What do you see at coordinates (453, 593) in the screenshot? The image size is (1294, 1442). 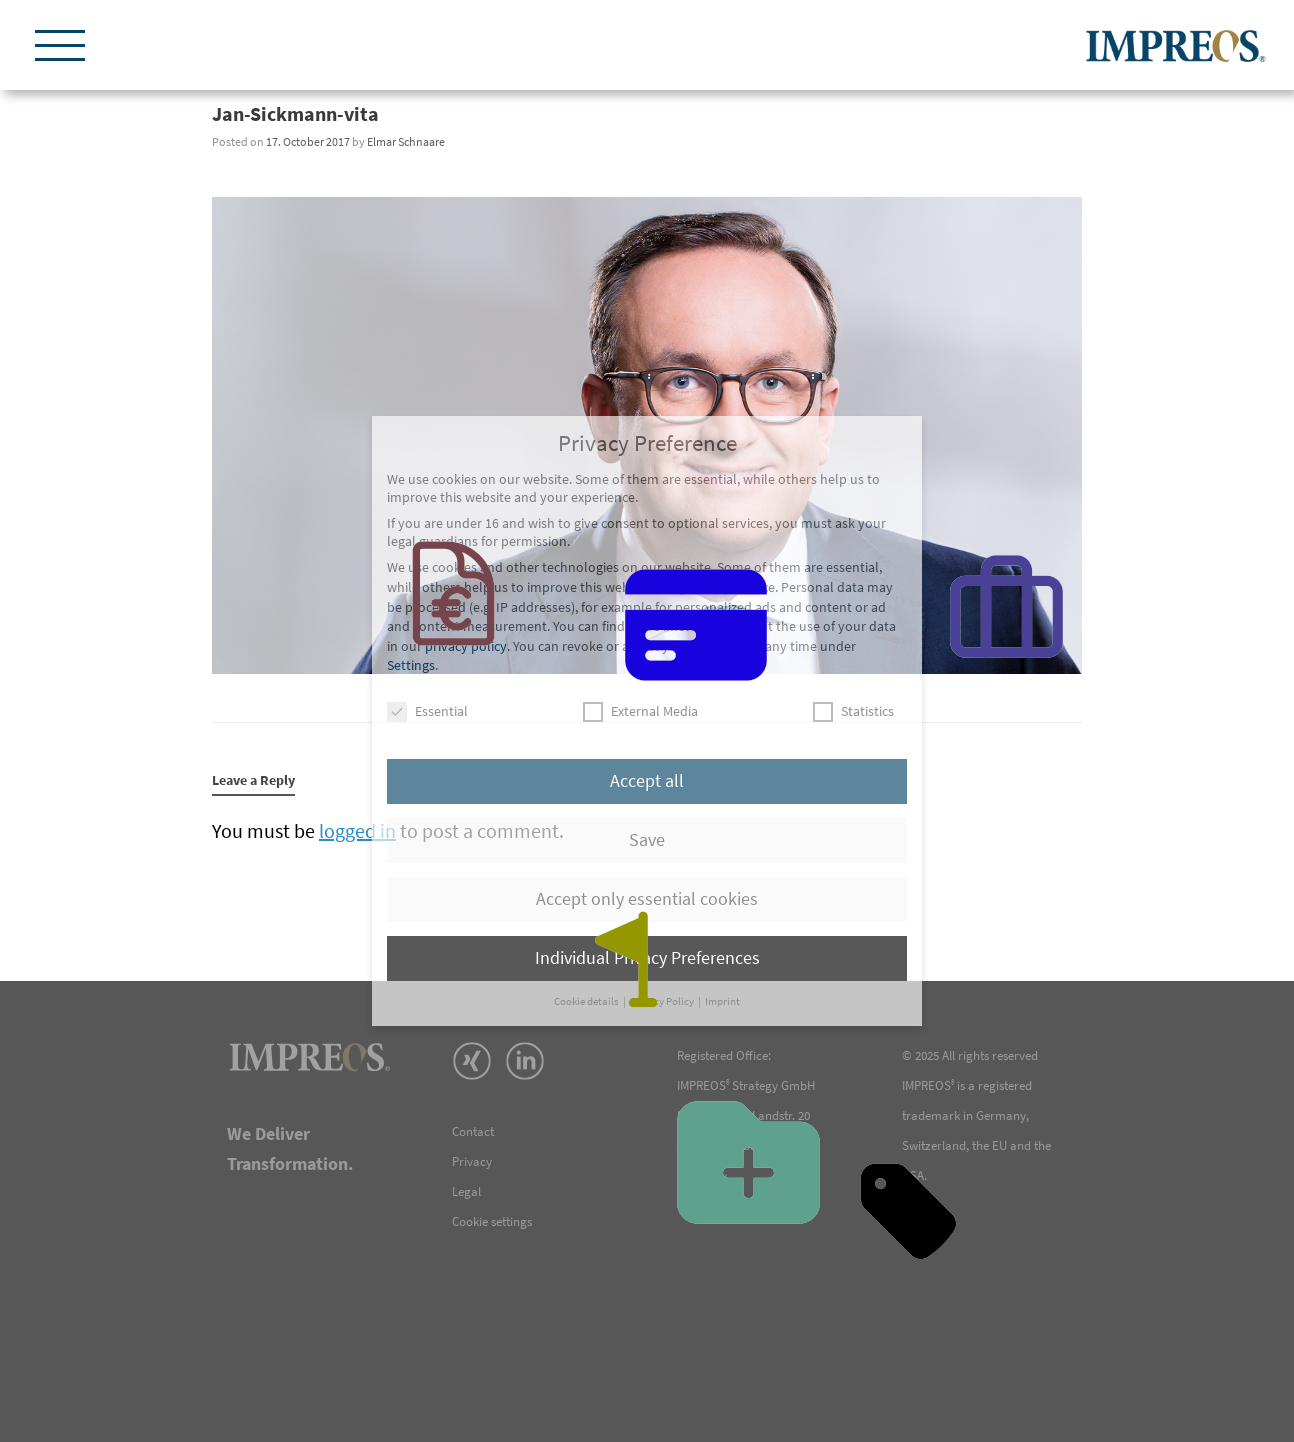 I see `view euro invoice or financial document` at bounding box center [453, 593].